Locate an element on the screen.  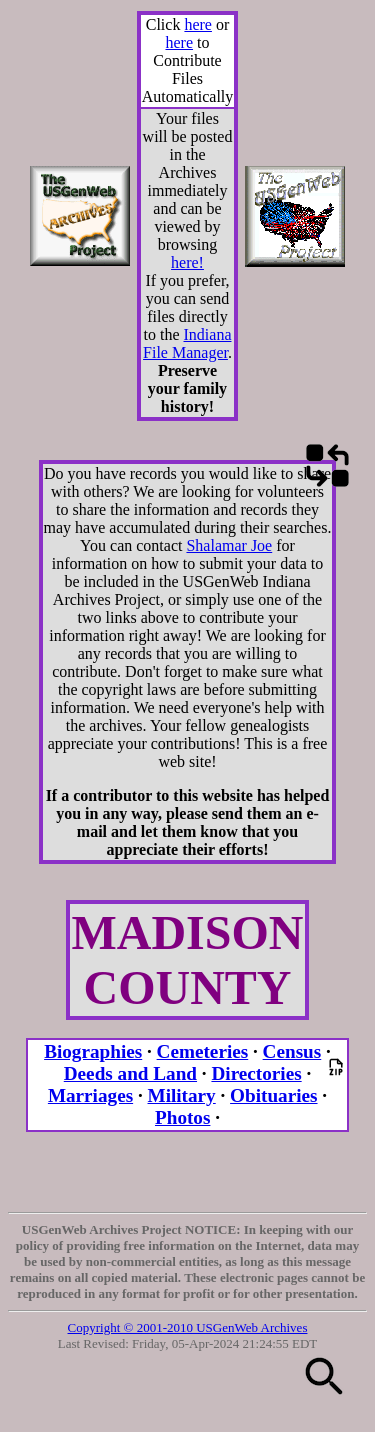
search for content or items is located at coordinates (325, 1377).